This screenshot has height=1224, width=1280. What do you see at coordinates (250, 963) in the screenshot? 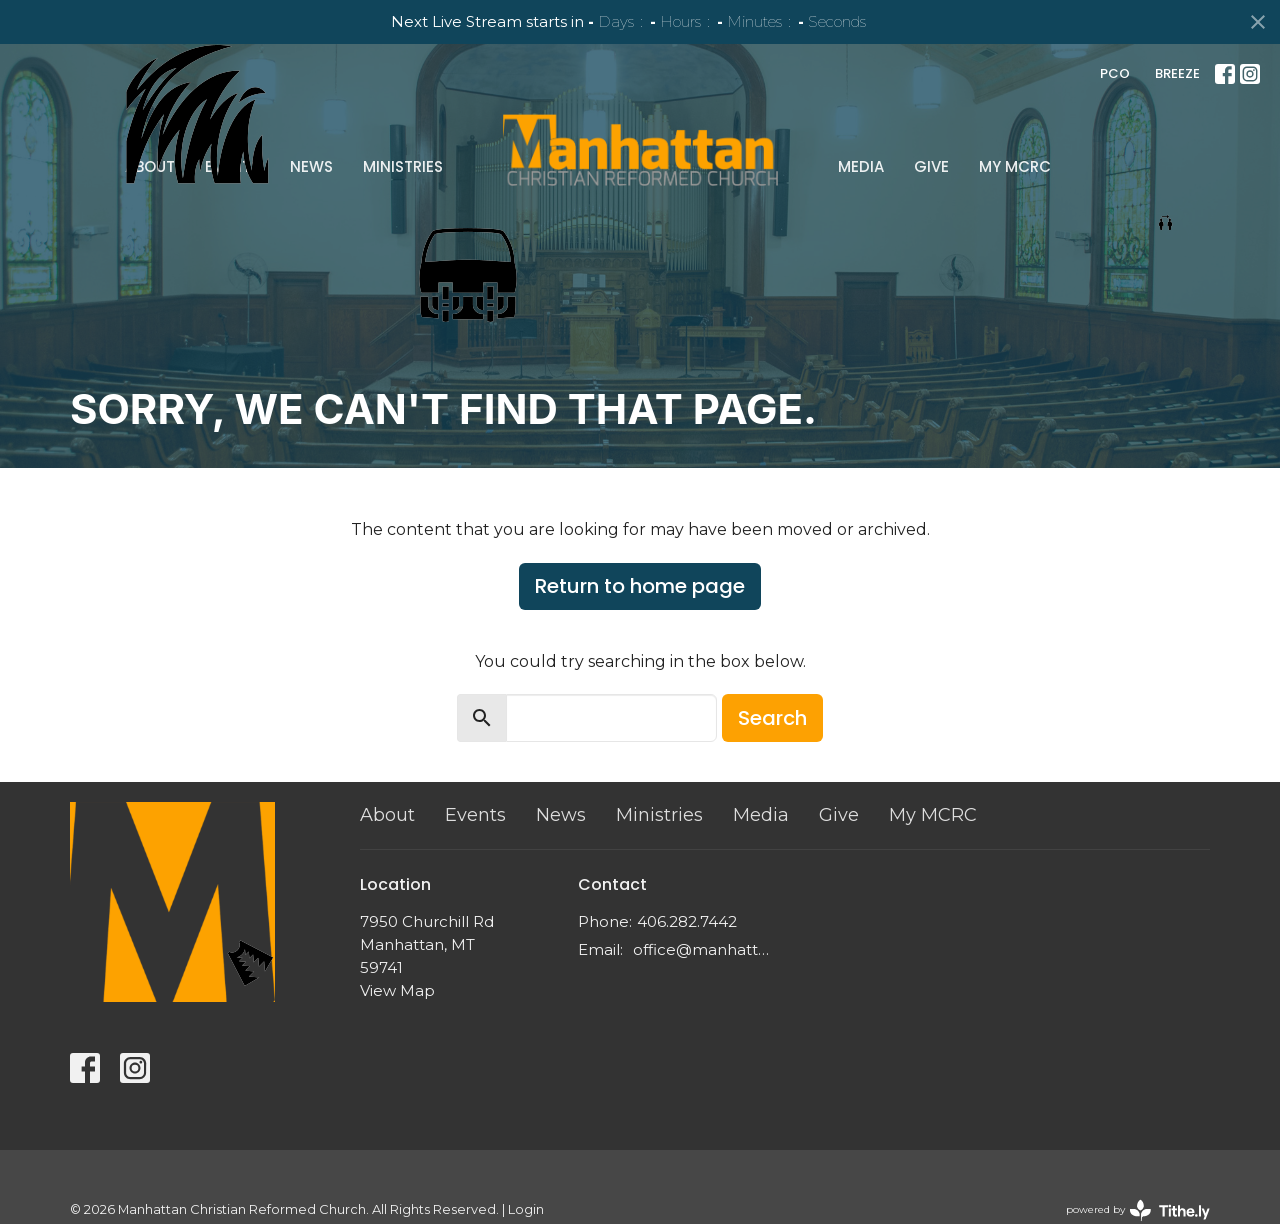
I see `attach or clip items together` at bounding box center [250, 963].